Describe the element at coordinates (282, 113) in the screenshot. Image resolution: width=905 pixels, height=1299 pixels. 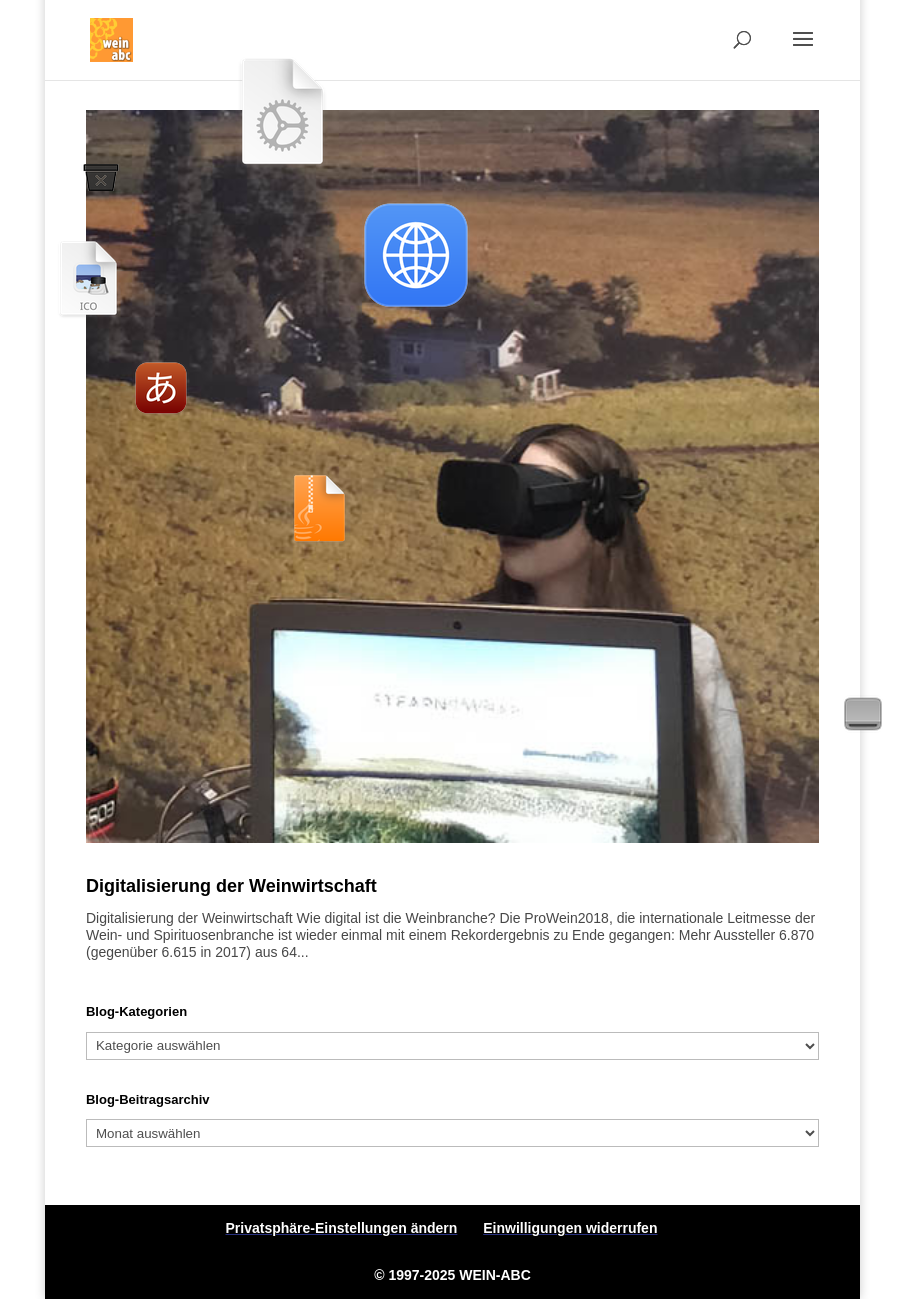
I see `a batch file or executable script` at that location.